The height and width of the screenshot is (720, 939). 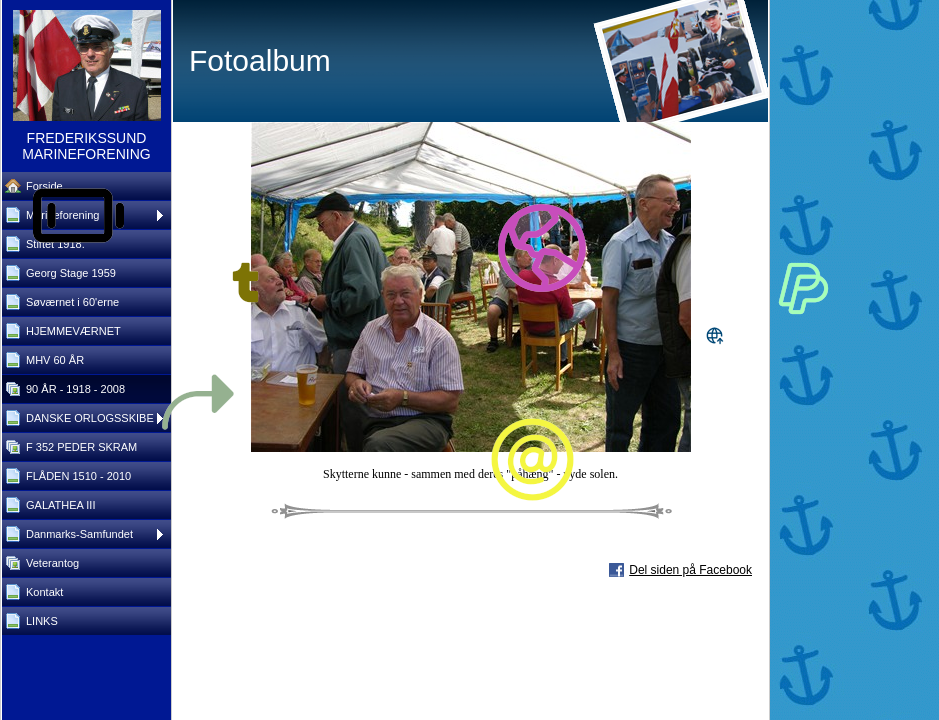 What do you see at coordinates (542, 248) in the screenshot?
I see `view western hemisphere or americas region` at bounding box center [542, 248].